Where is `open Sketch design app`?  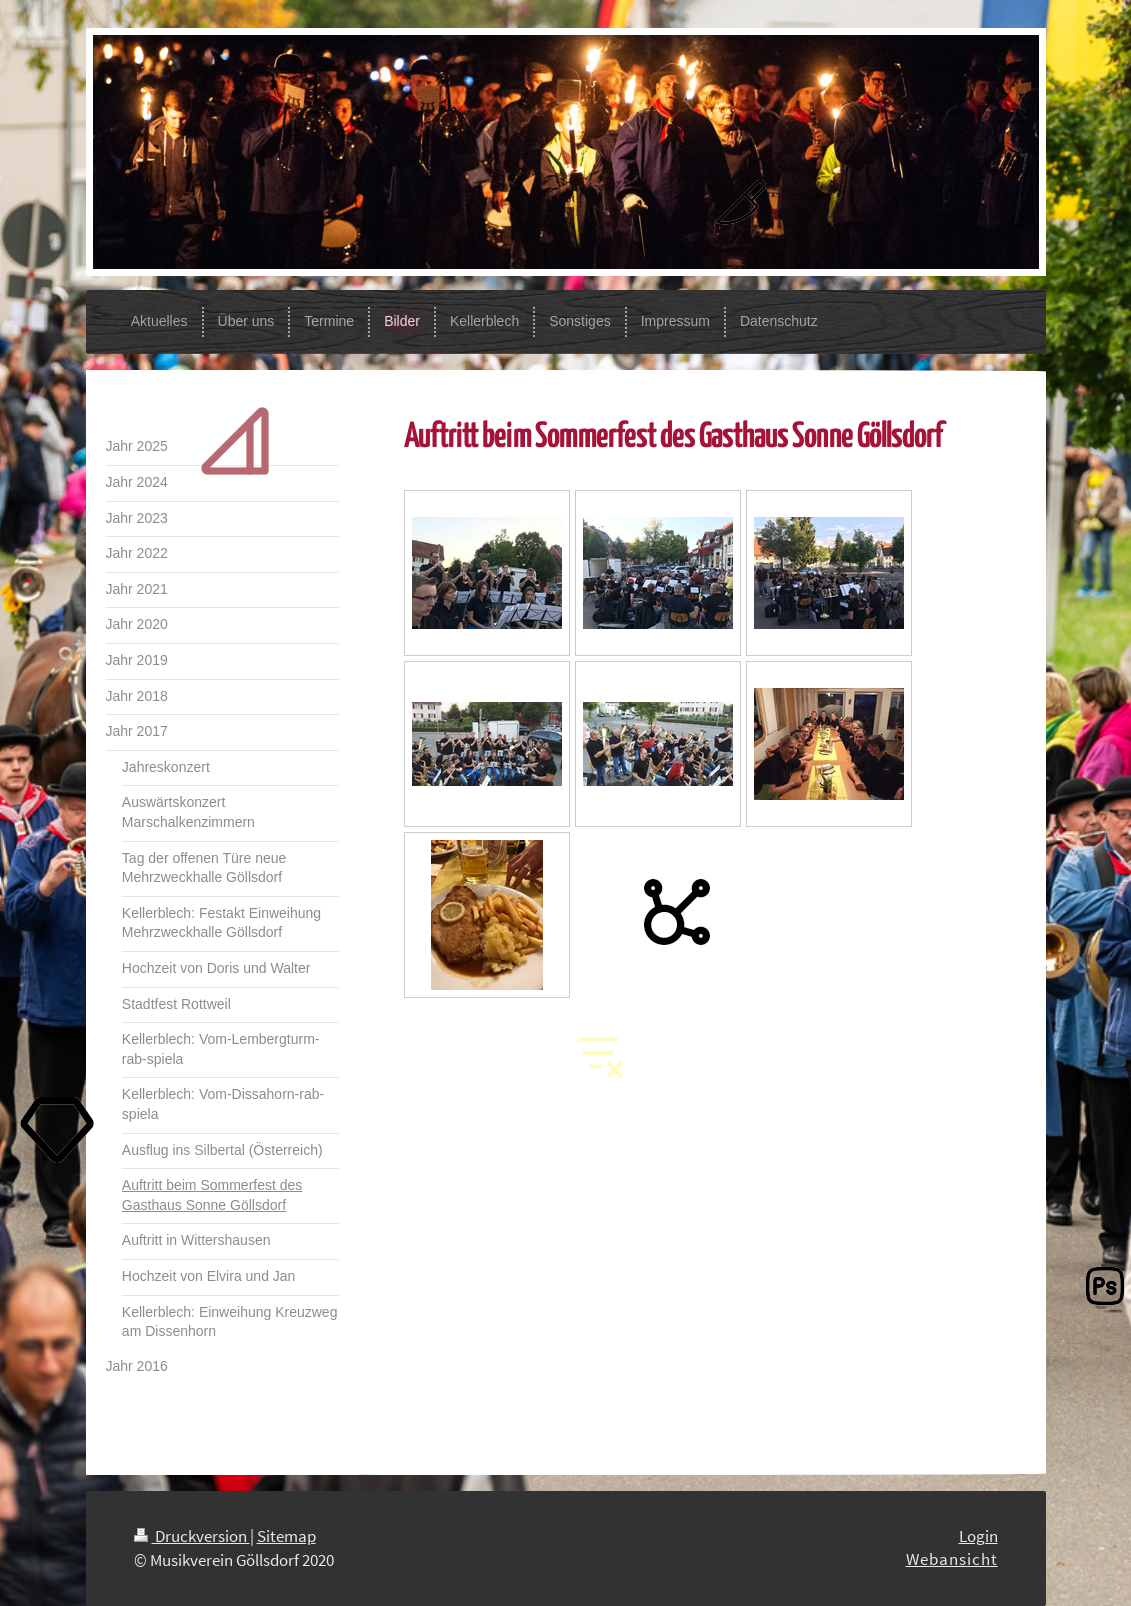 open Sketch design app is located at coordinates (57, 1130).